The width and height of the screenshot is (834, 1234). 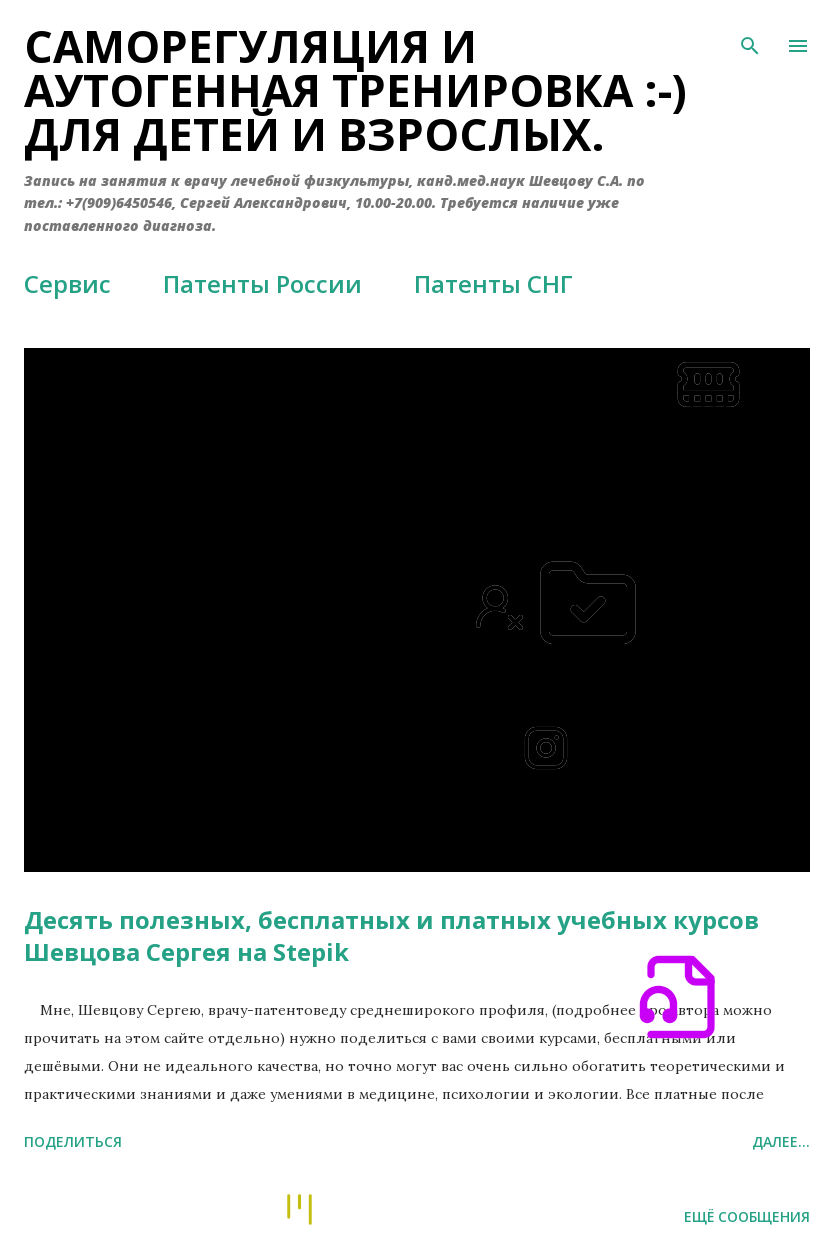 What do you see at coordinates (588, 605) in the screenshot?
I see `folder successfully verified or validated` at bounding box center [588, 605].